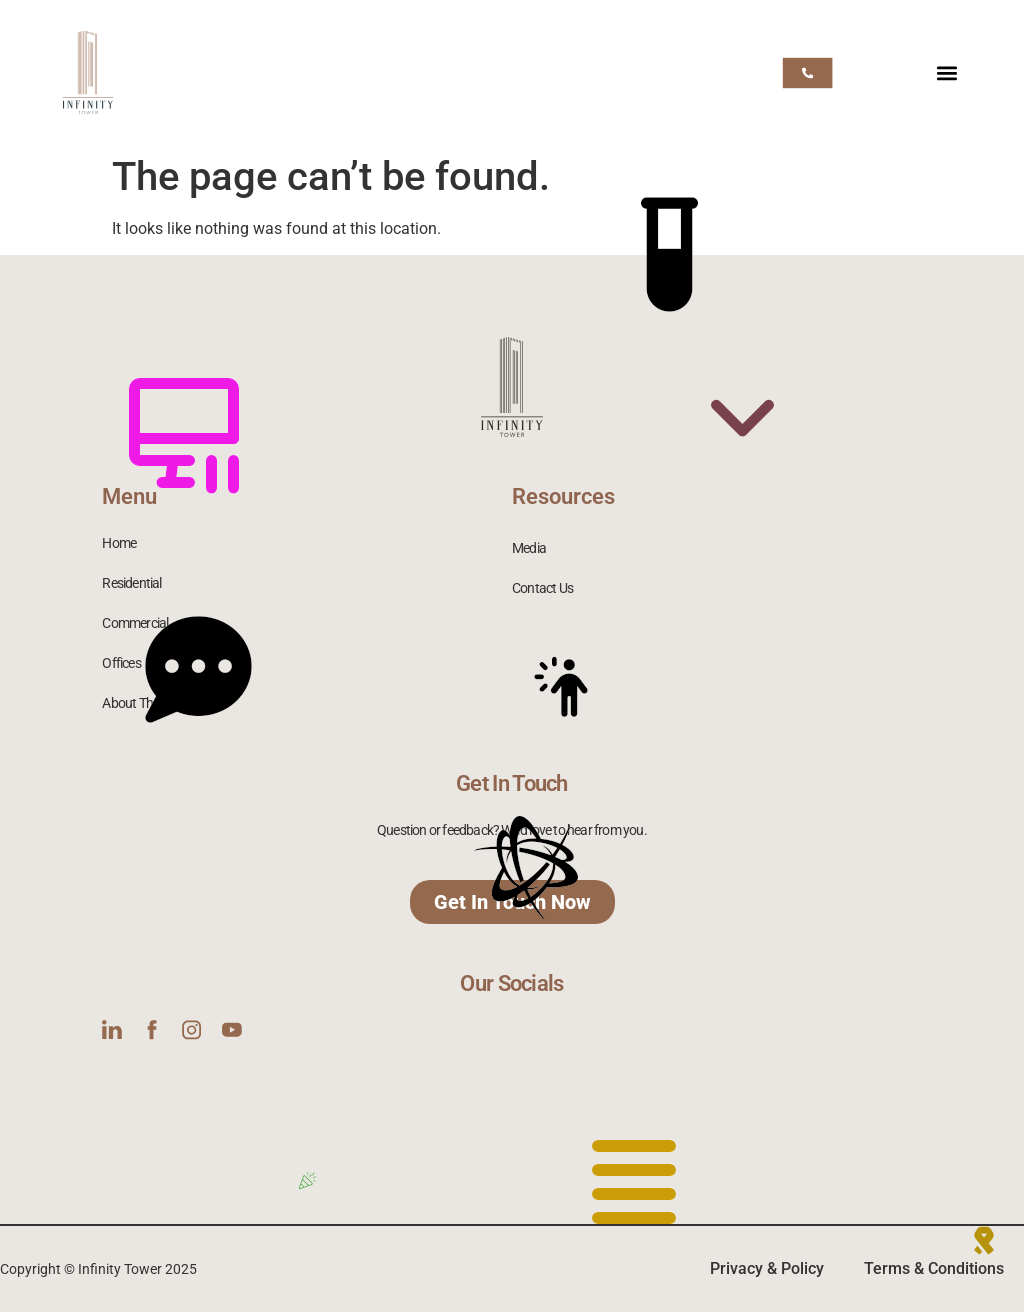 This screenshot has width=1024, height=1312. I want to click on view test results or lab data, so click(669, 254).